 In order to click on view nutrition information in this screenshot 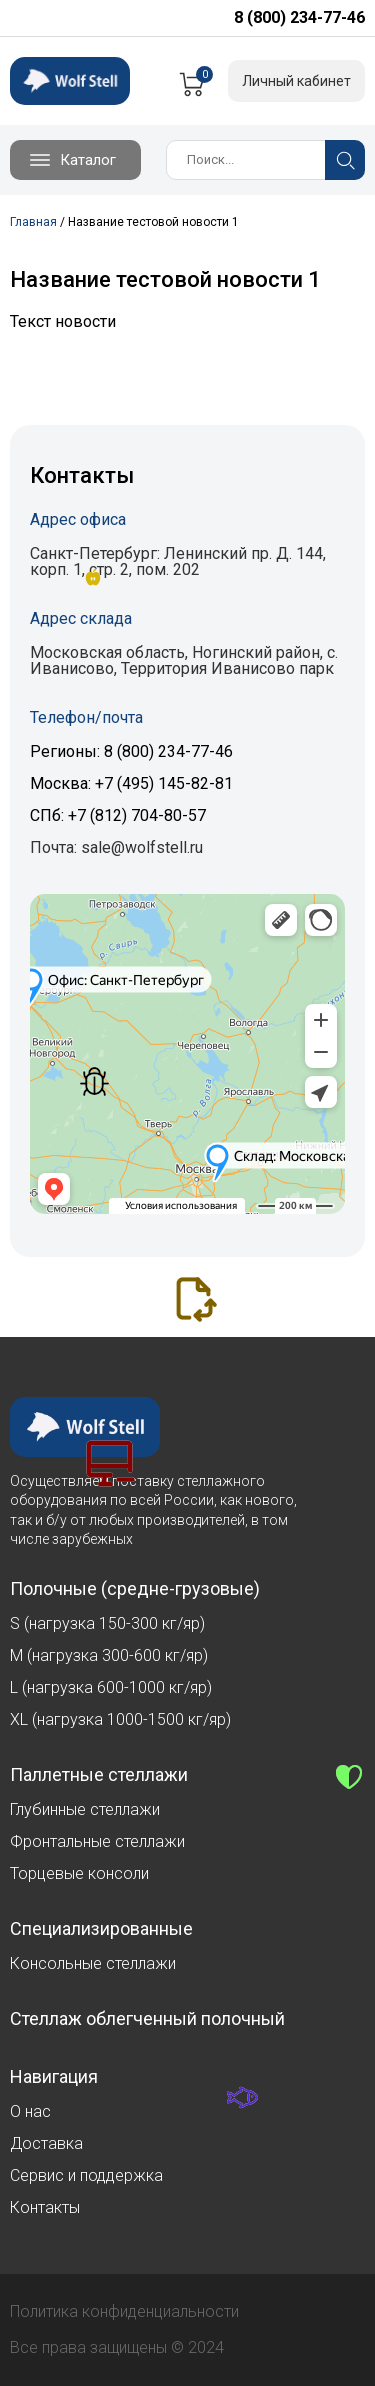, I will do `click(93, 577)`.